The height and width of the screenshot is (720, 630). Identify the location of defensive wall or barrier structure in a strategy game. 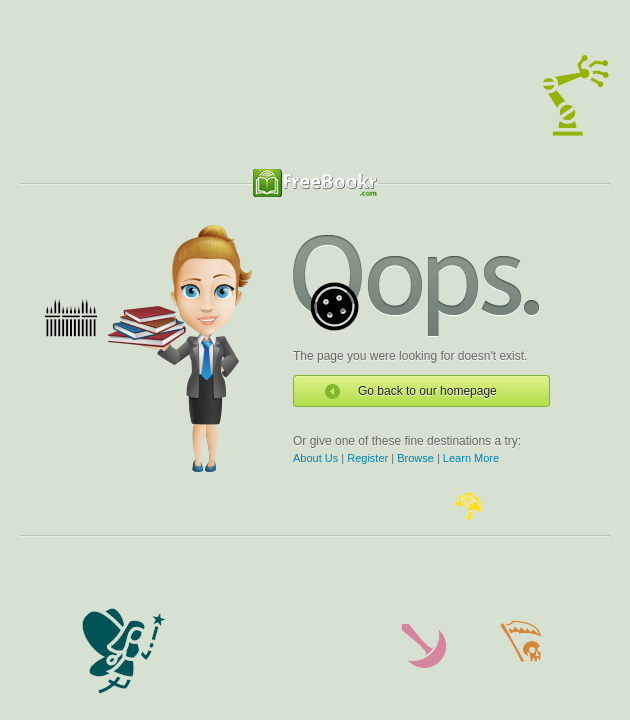
(71, 311).